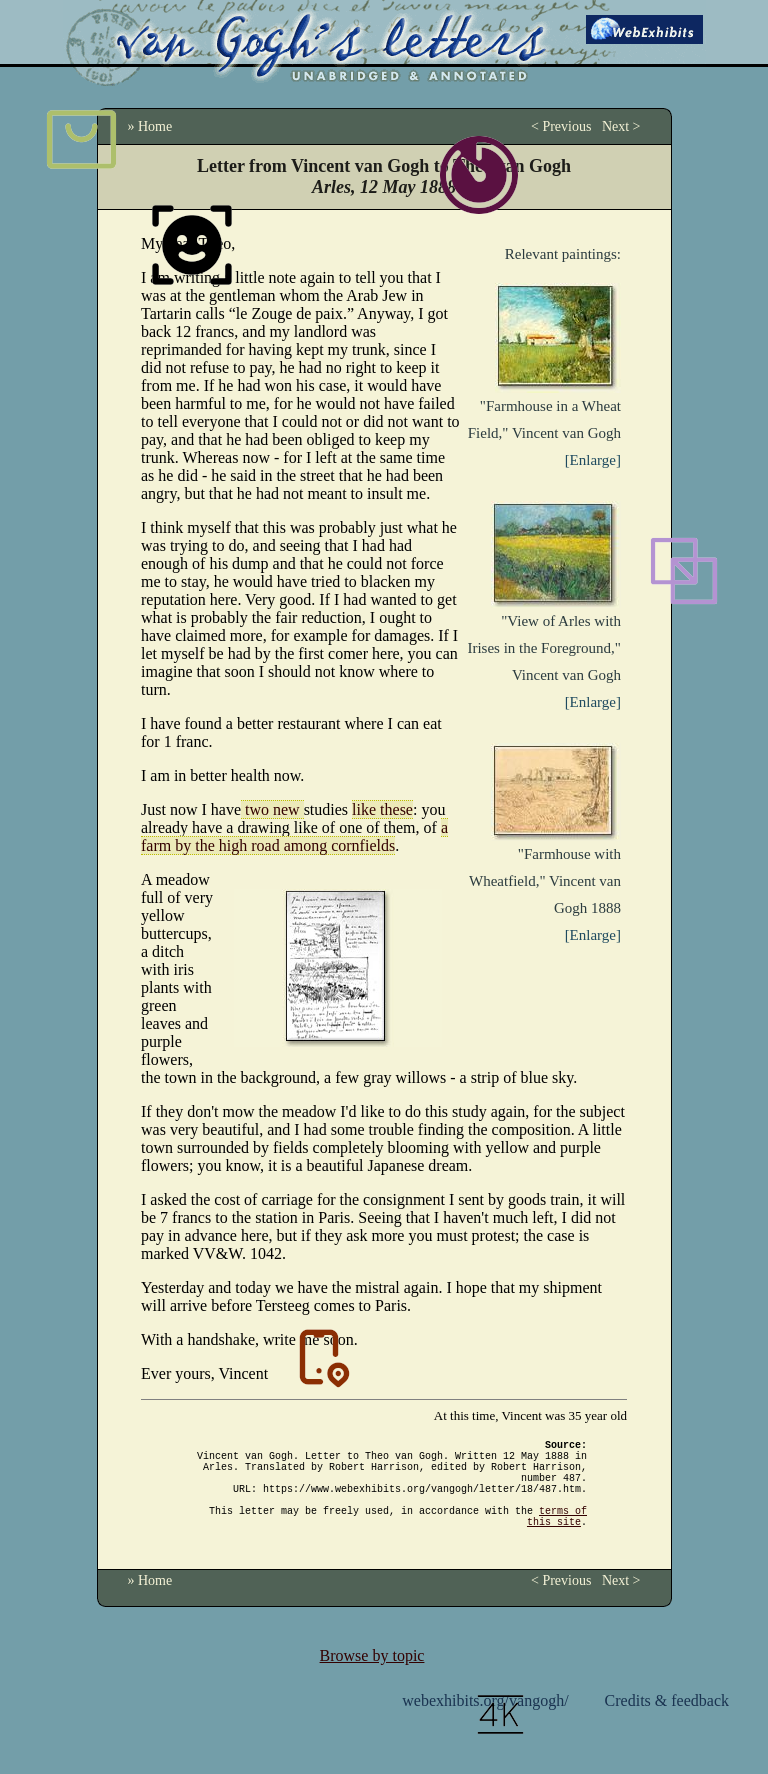 This screenshot has width=768, height=1774. I want to click on set or start a timer, so click(479, 175).